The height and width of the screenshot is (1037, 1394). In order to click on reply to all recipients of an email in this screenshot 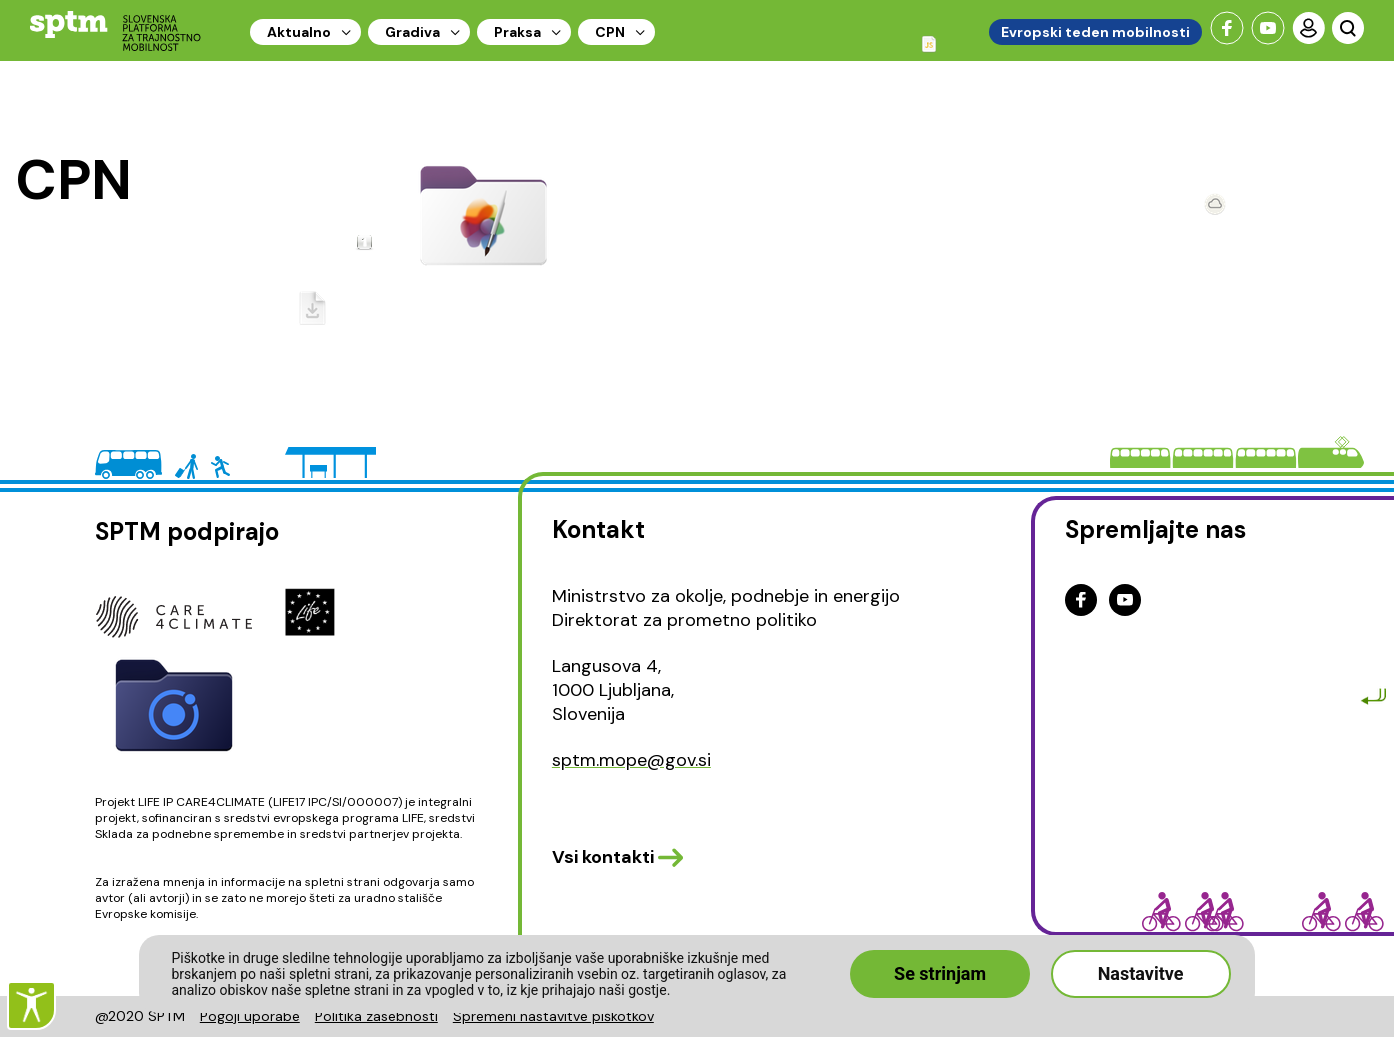, I will do `click(1373, 695)`.